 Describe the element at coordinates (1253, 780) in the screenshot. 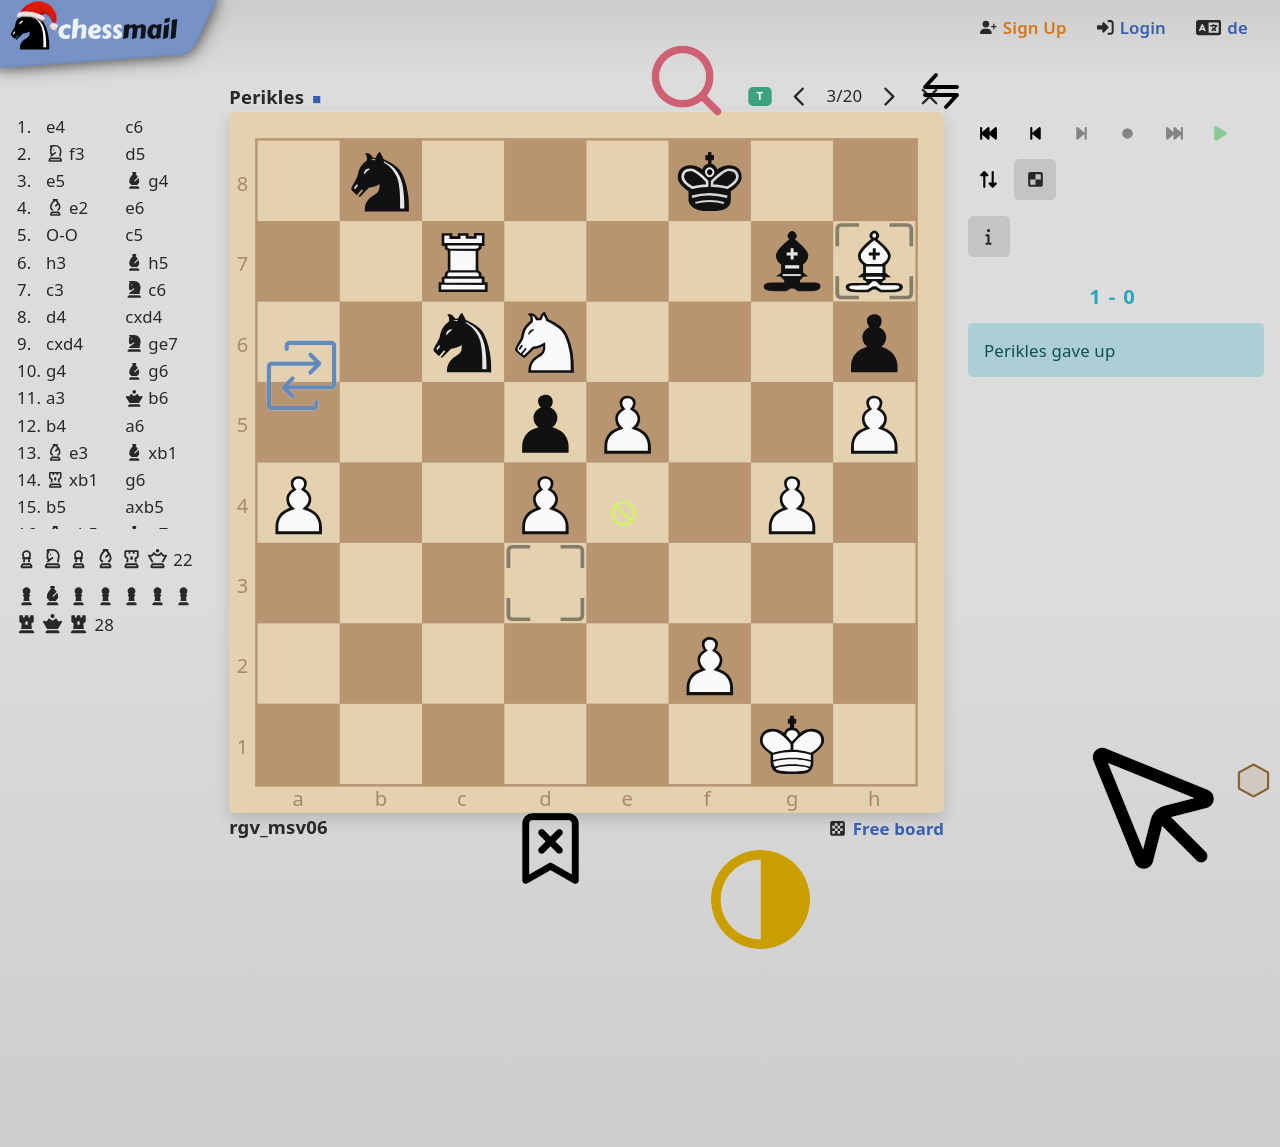

I see `generic shape or container element` at that location.